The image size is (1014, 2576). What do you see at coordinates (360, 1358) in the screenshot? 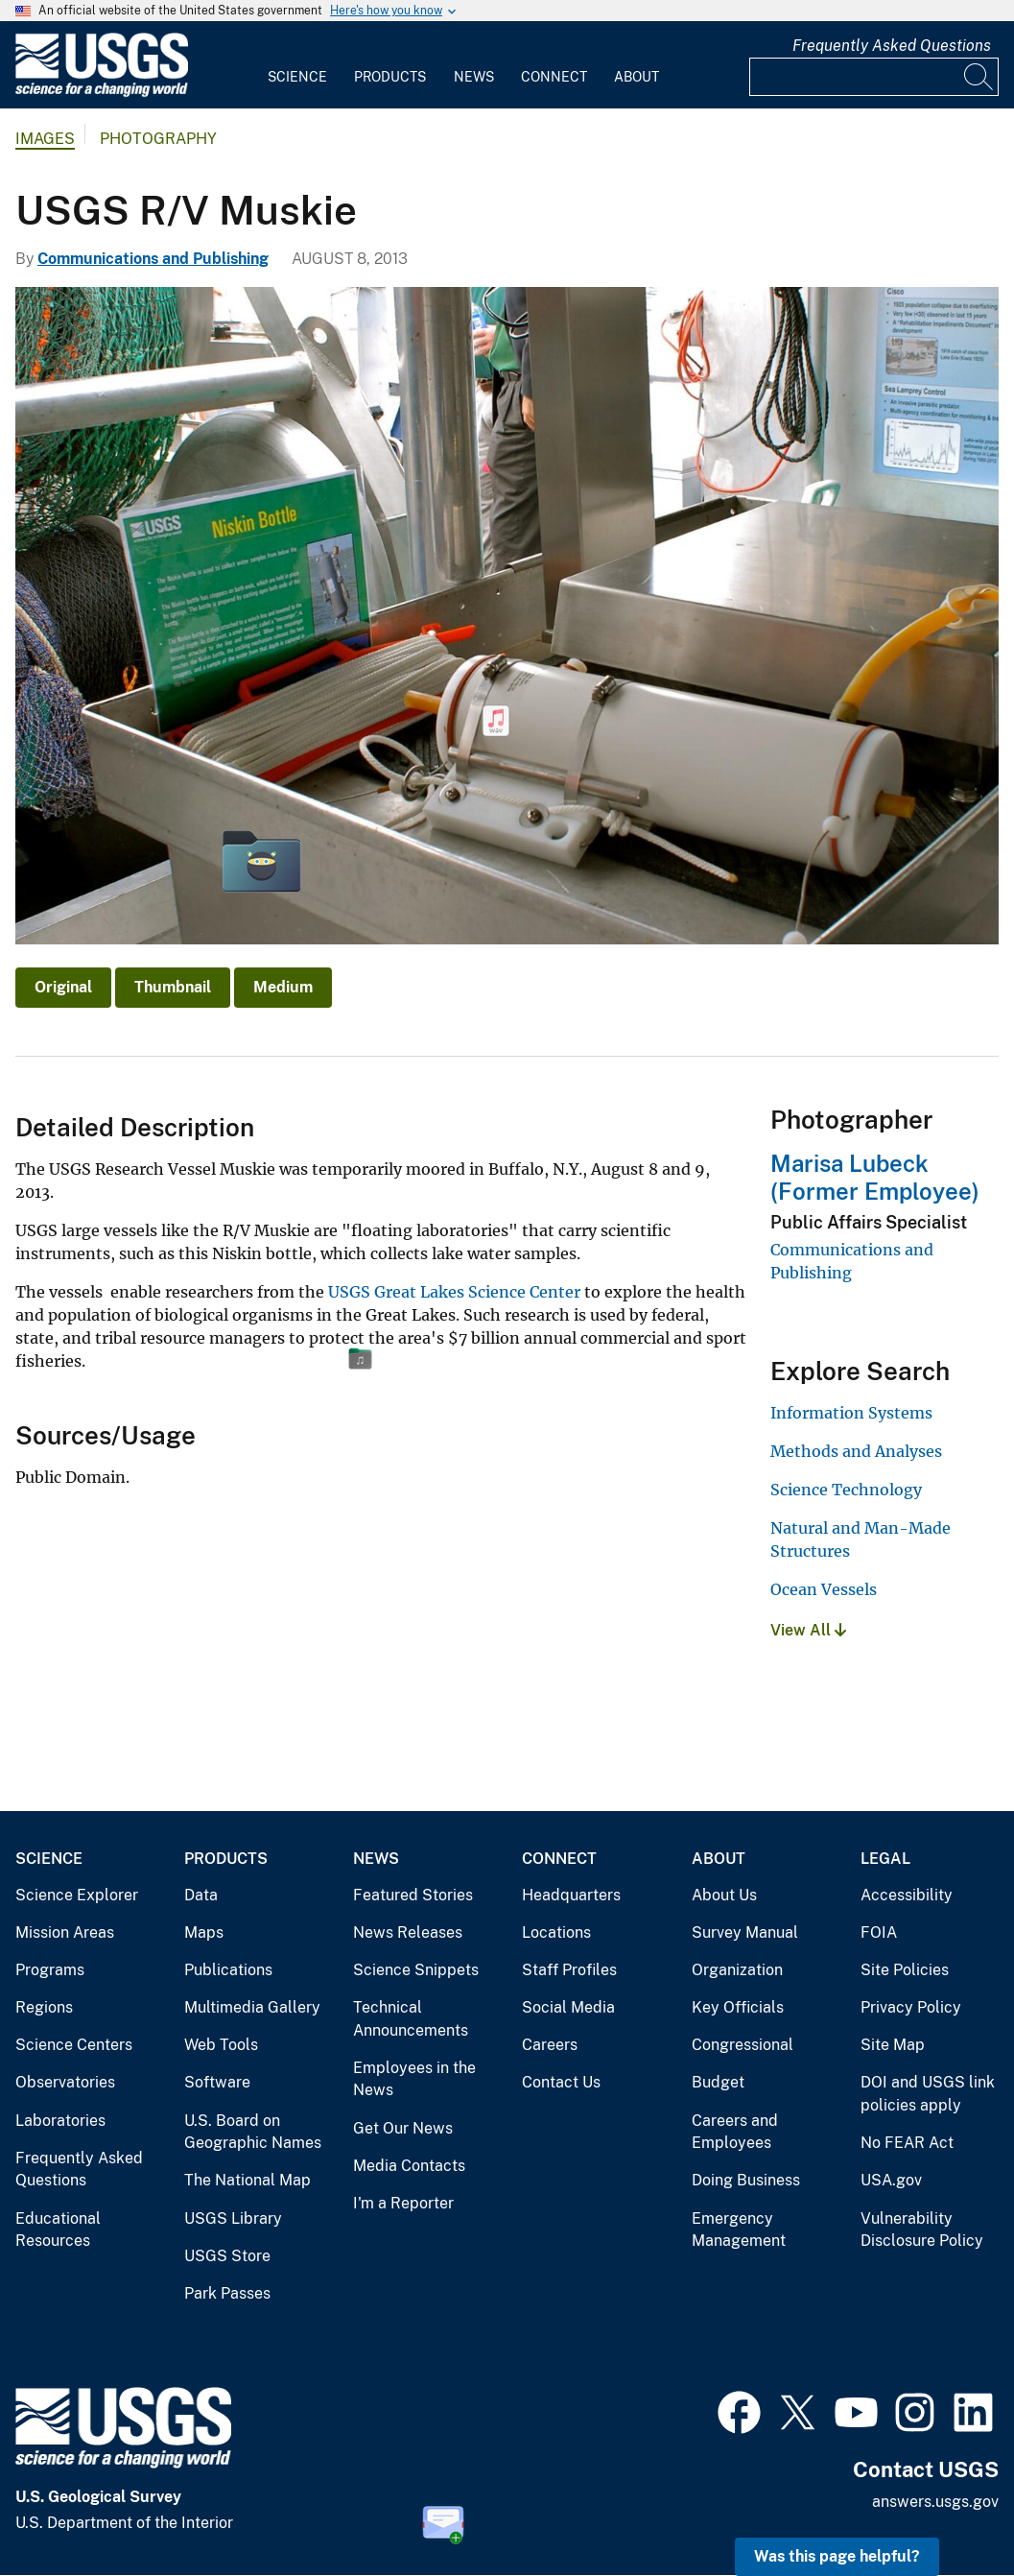
I see `open your music folder` at bounding box center [360, 1358].